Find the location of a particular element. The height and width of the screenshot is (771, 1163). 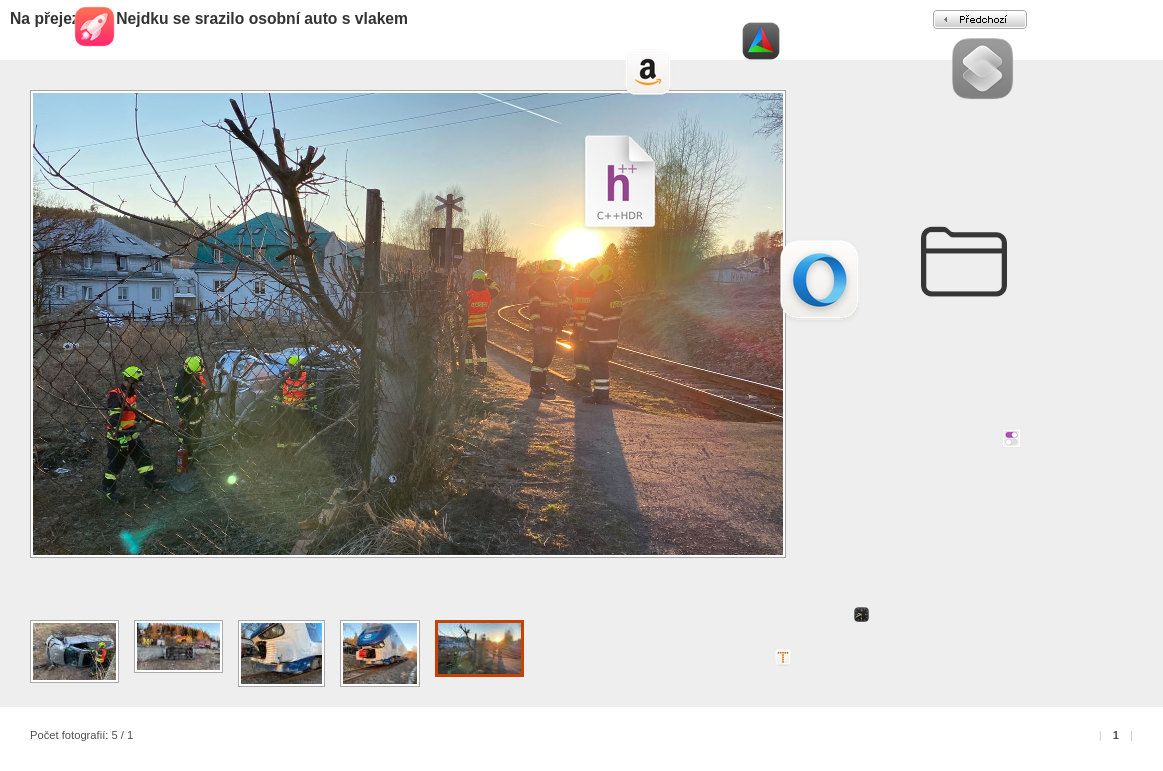

open file manager is located at coordinates (964, 259).